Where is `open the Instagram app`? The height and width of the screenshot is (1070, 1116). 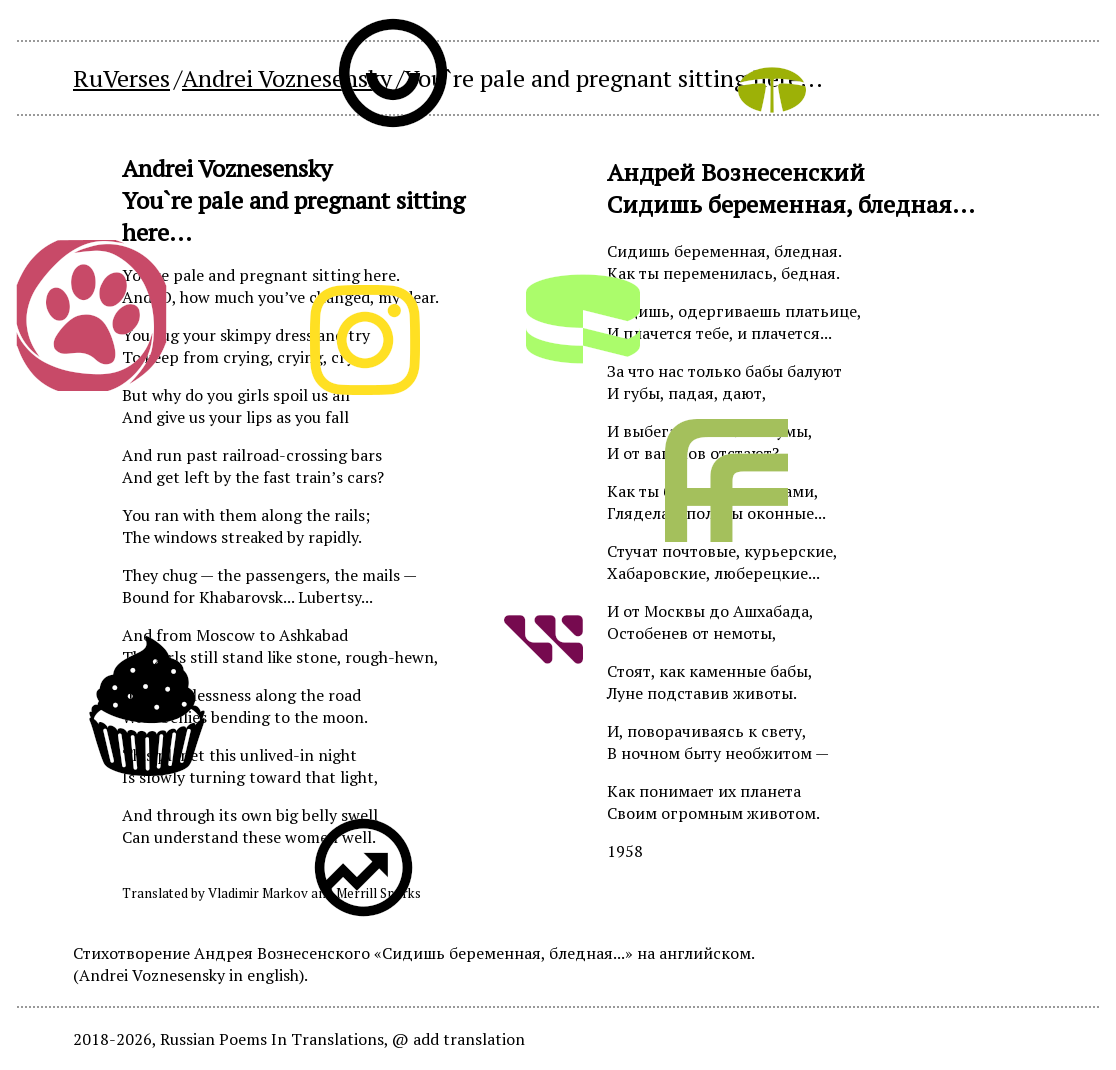 open the Instagram app is located at coordinates (365, 340).